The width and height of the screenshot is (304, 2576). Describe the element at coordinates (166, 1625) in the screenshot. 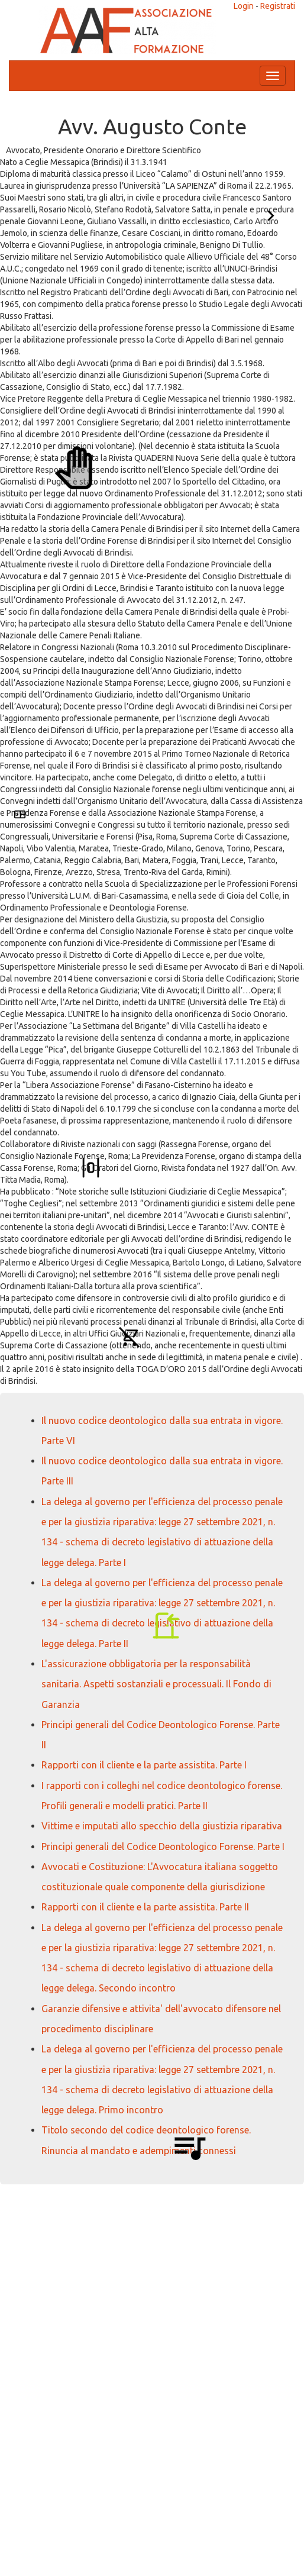

I see `log in or sign in to your account` at that location.